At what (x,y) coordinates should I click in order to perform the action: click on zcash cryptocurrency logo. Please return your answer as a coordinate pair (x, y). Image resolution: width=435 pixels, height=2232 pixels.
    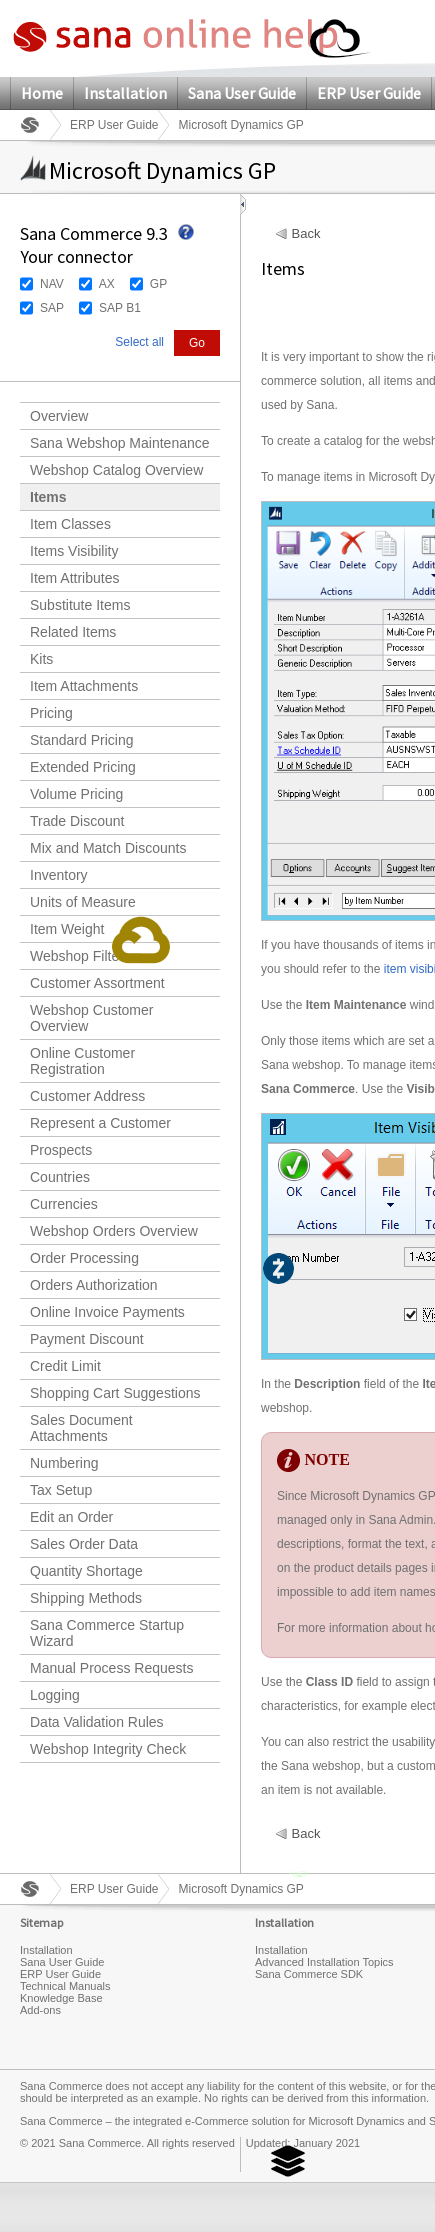
    Looking at the image, I should click on (278, 1268).